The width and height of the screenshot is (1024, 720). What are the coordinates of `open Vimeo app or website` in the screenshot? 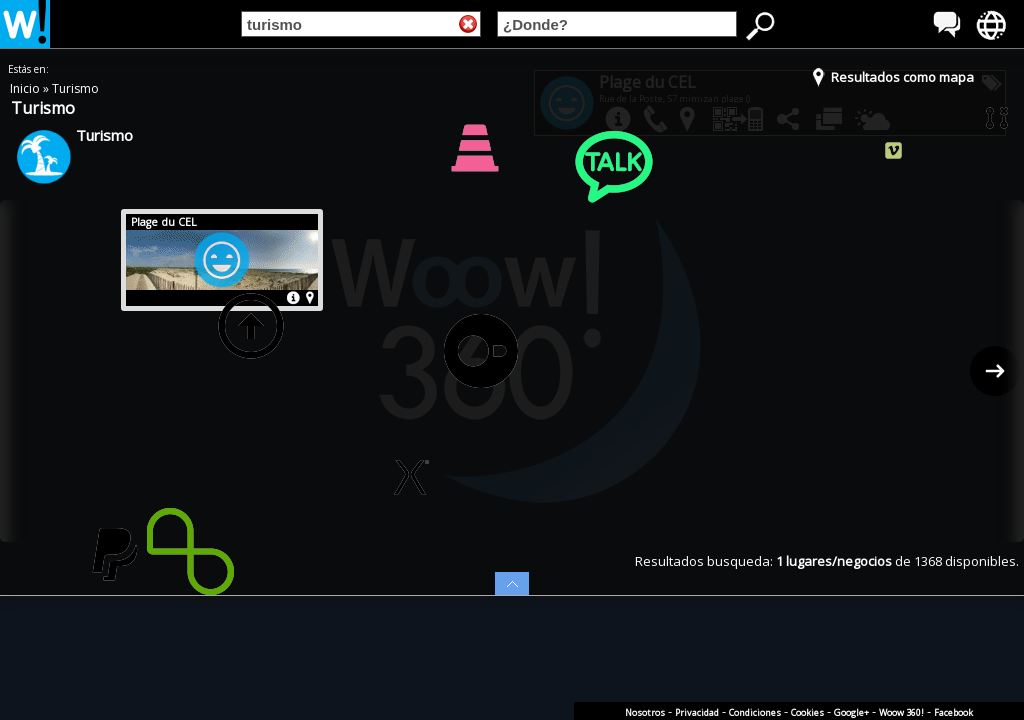 It's located at (893, 150).